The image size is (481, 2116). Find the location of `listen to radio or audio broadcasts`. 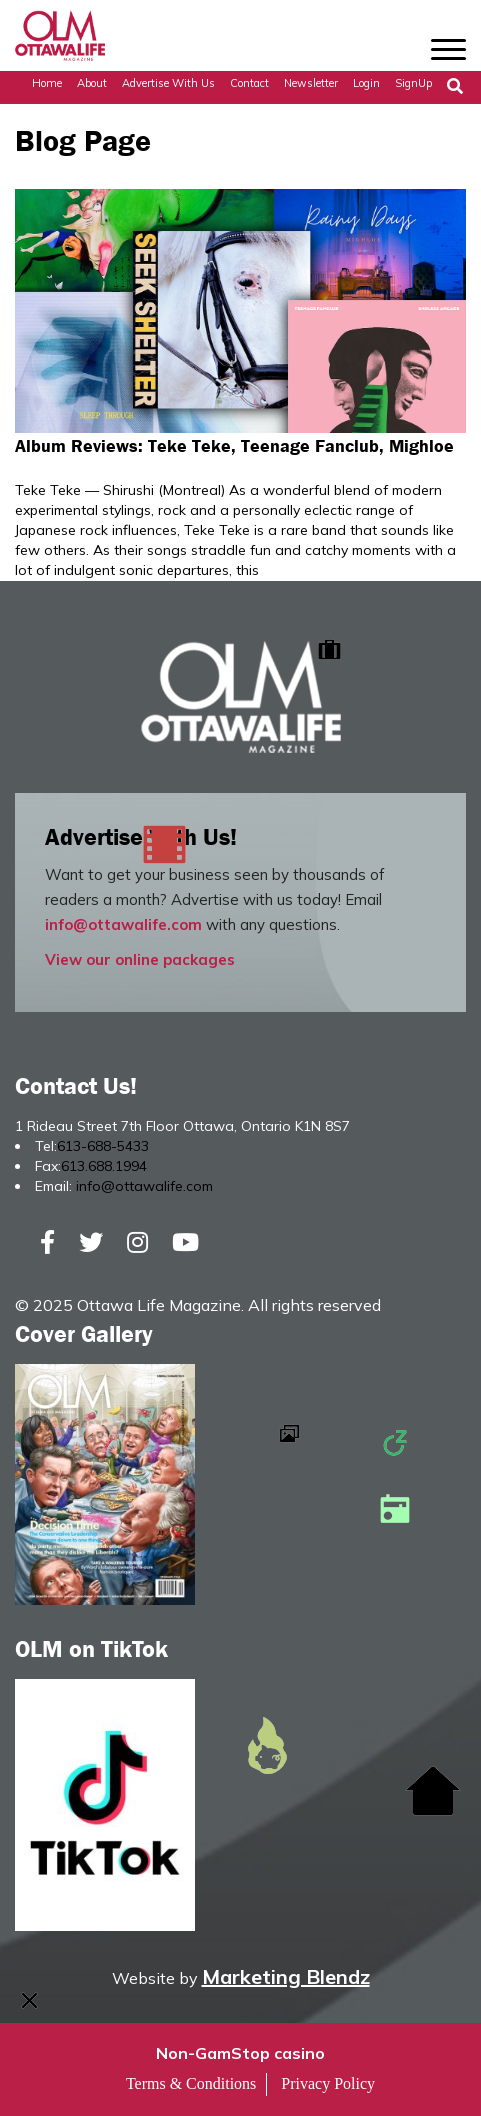

listen to radio or audio broadcasts is located at coordinates (395, 1510).